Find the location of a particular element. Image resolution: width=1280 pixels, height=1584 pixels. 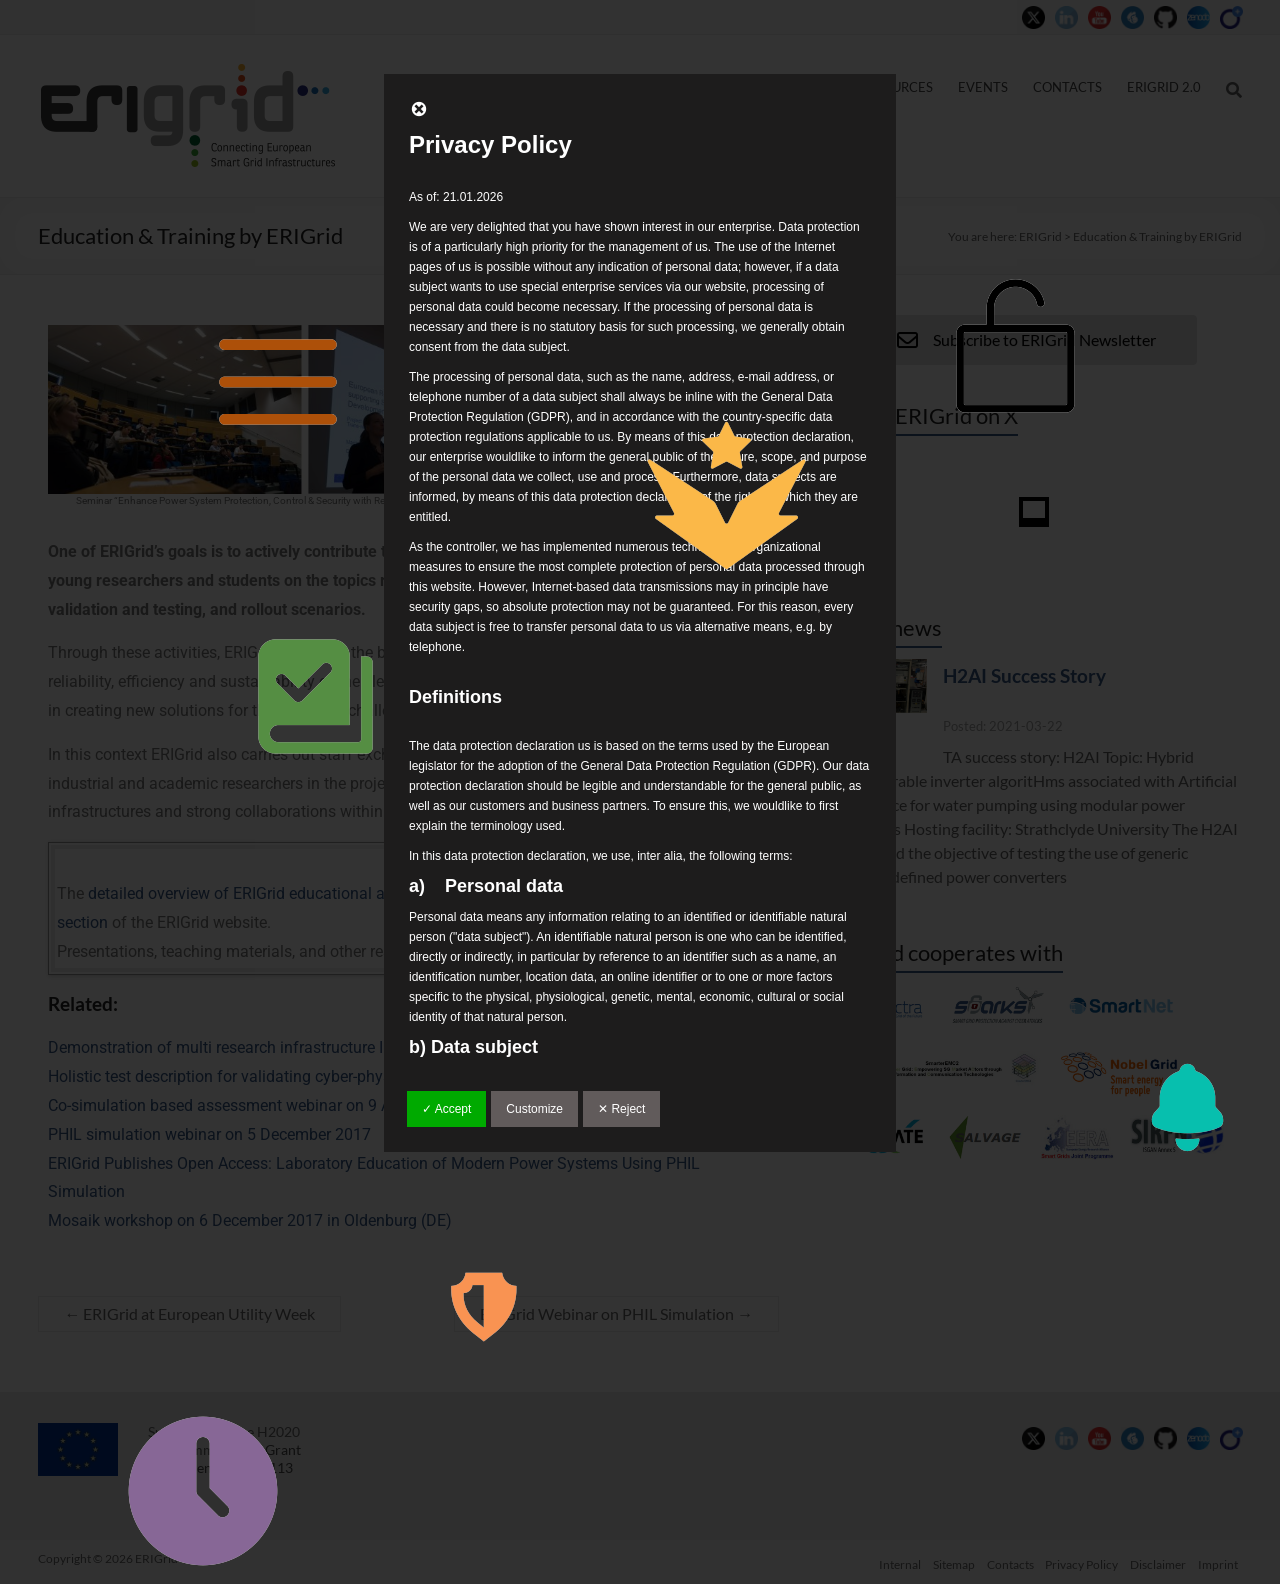

open text channel or messaging is located at coordinates (278, 382).